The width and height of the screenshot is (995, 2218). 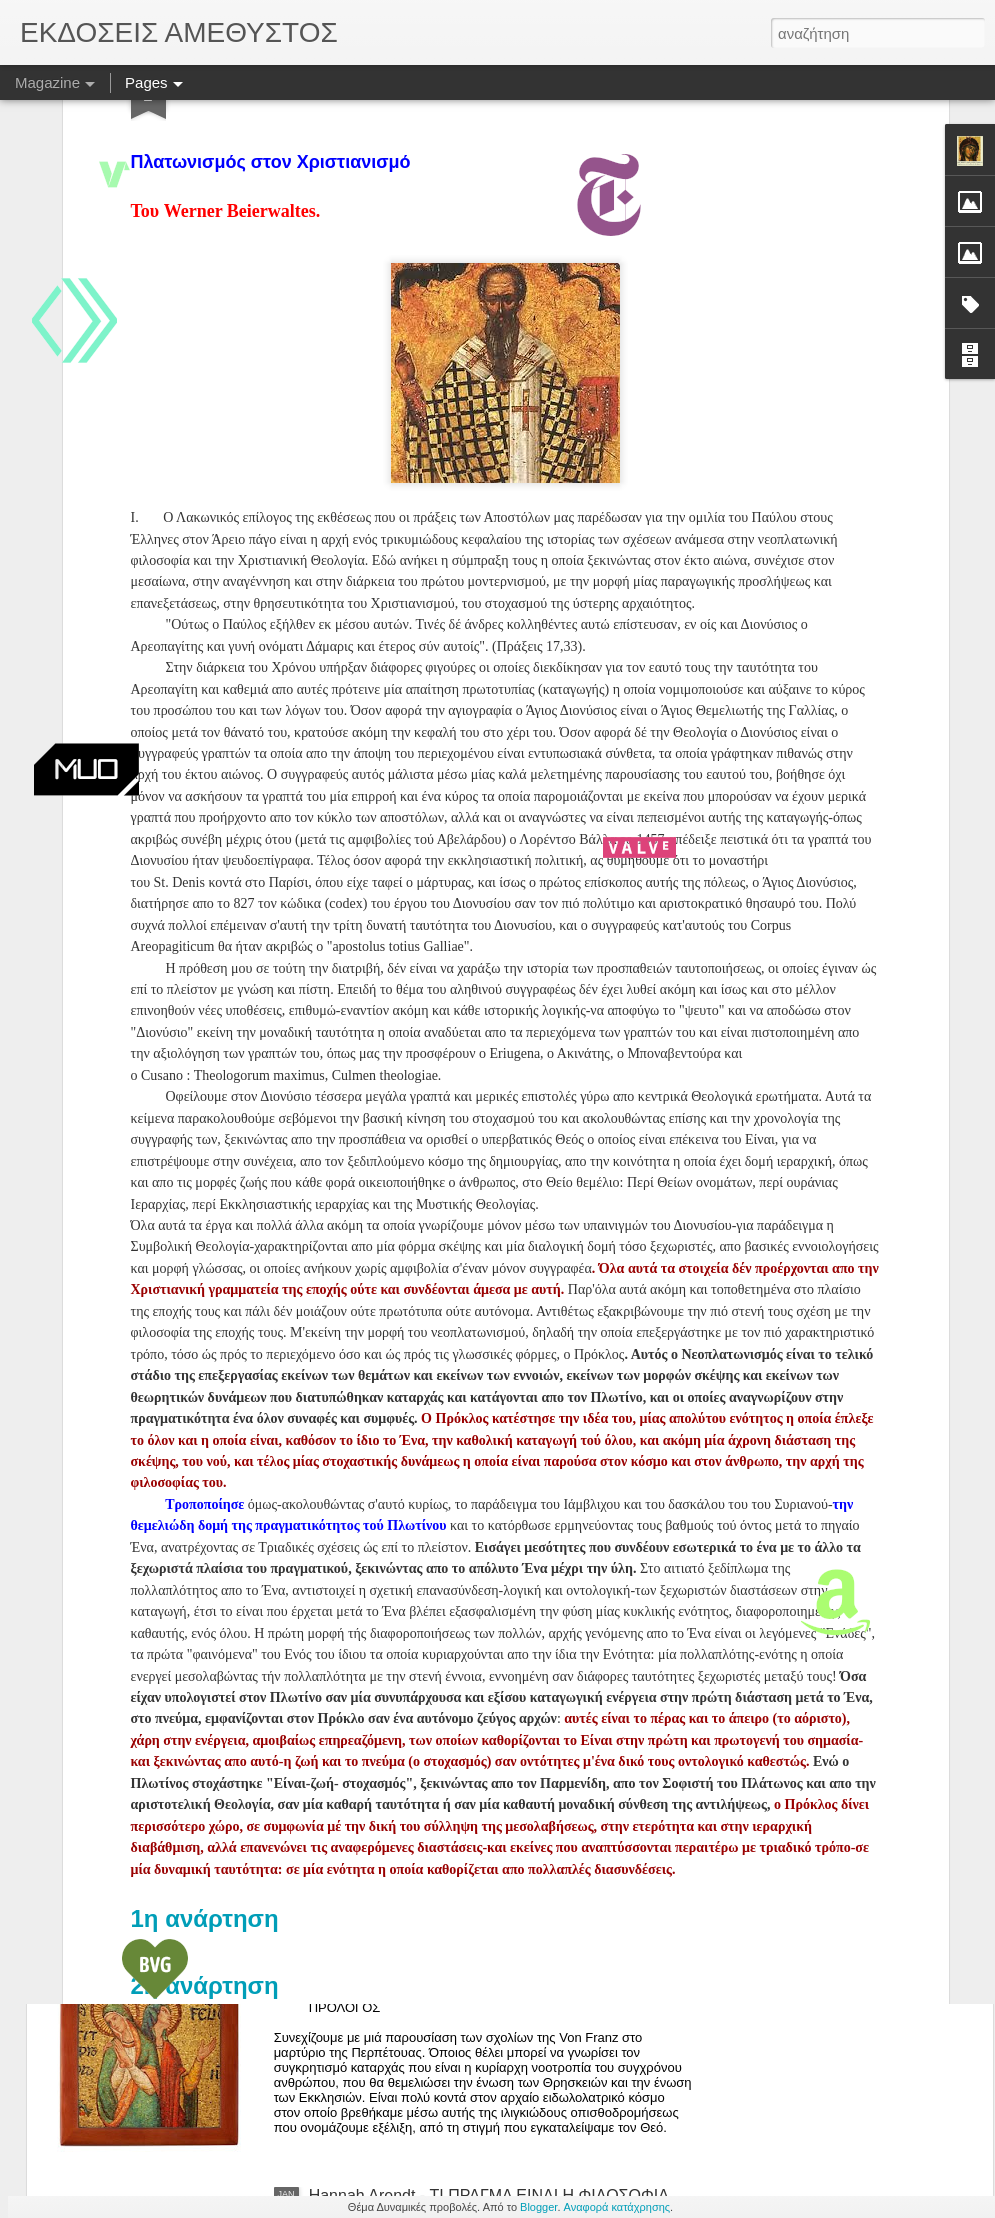 I want to click on open the Amazon app, so click(x=835, y=1600).